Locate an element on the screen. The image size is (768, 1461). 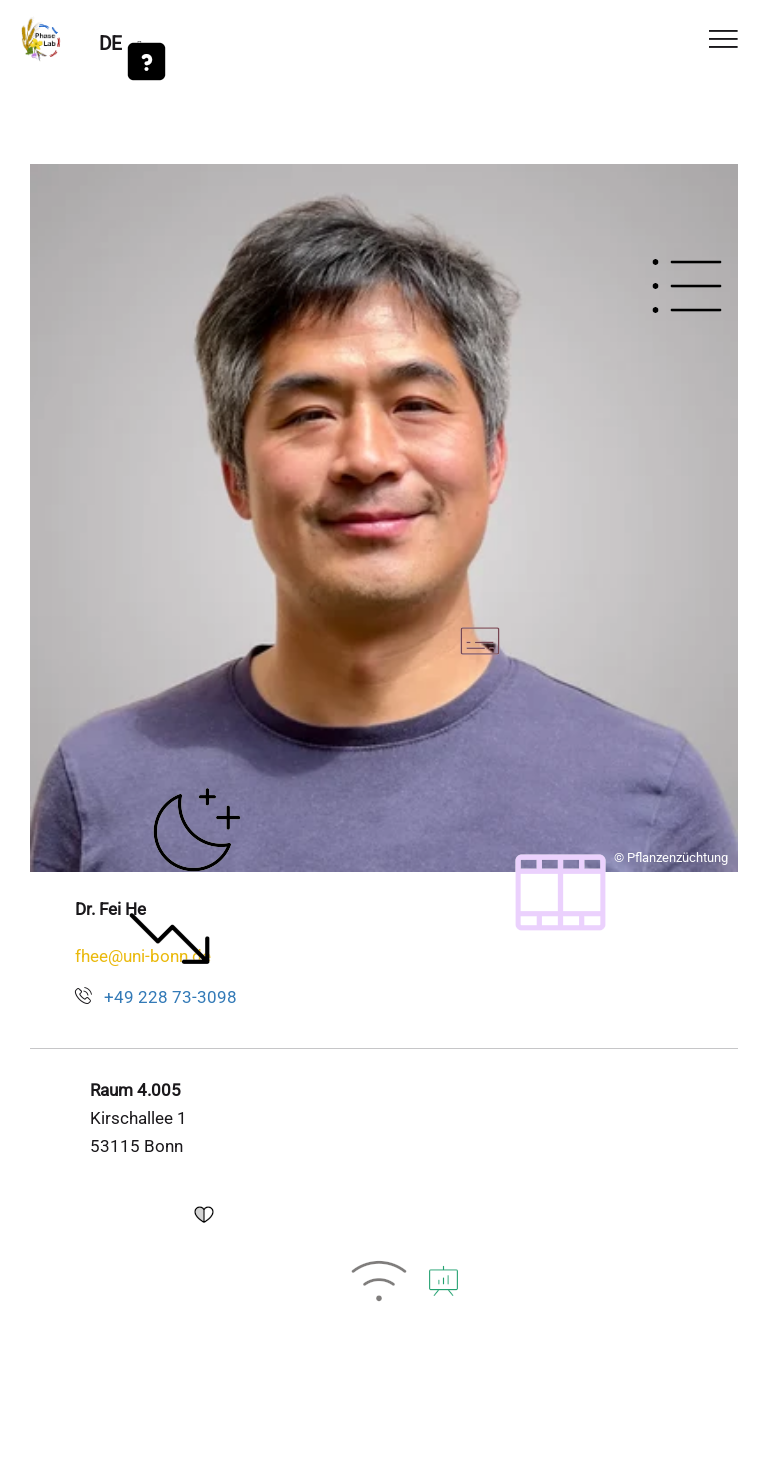
access help or support is located at coordinates (146, 61).